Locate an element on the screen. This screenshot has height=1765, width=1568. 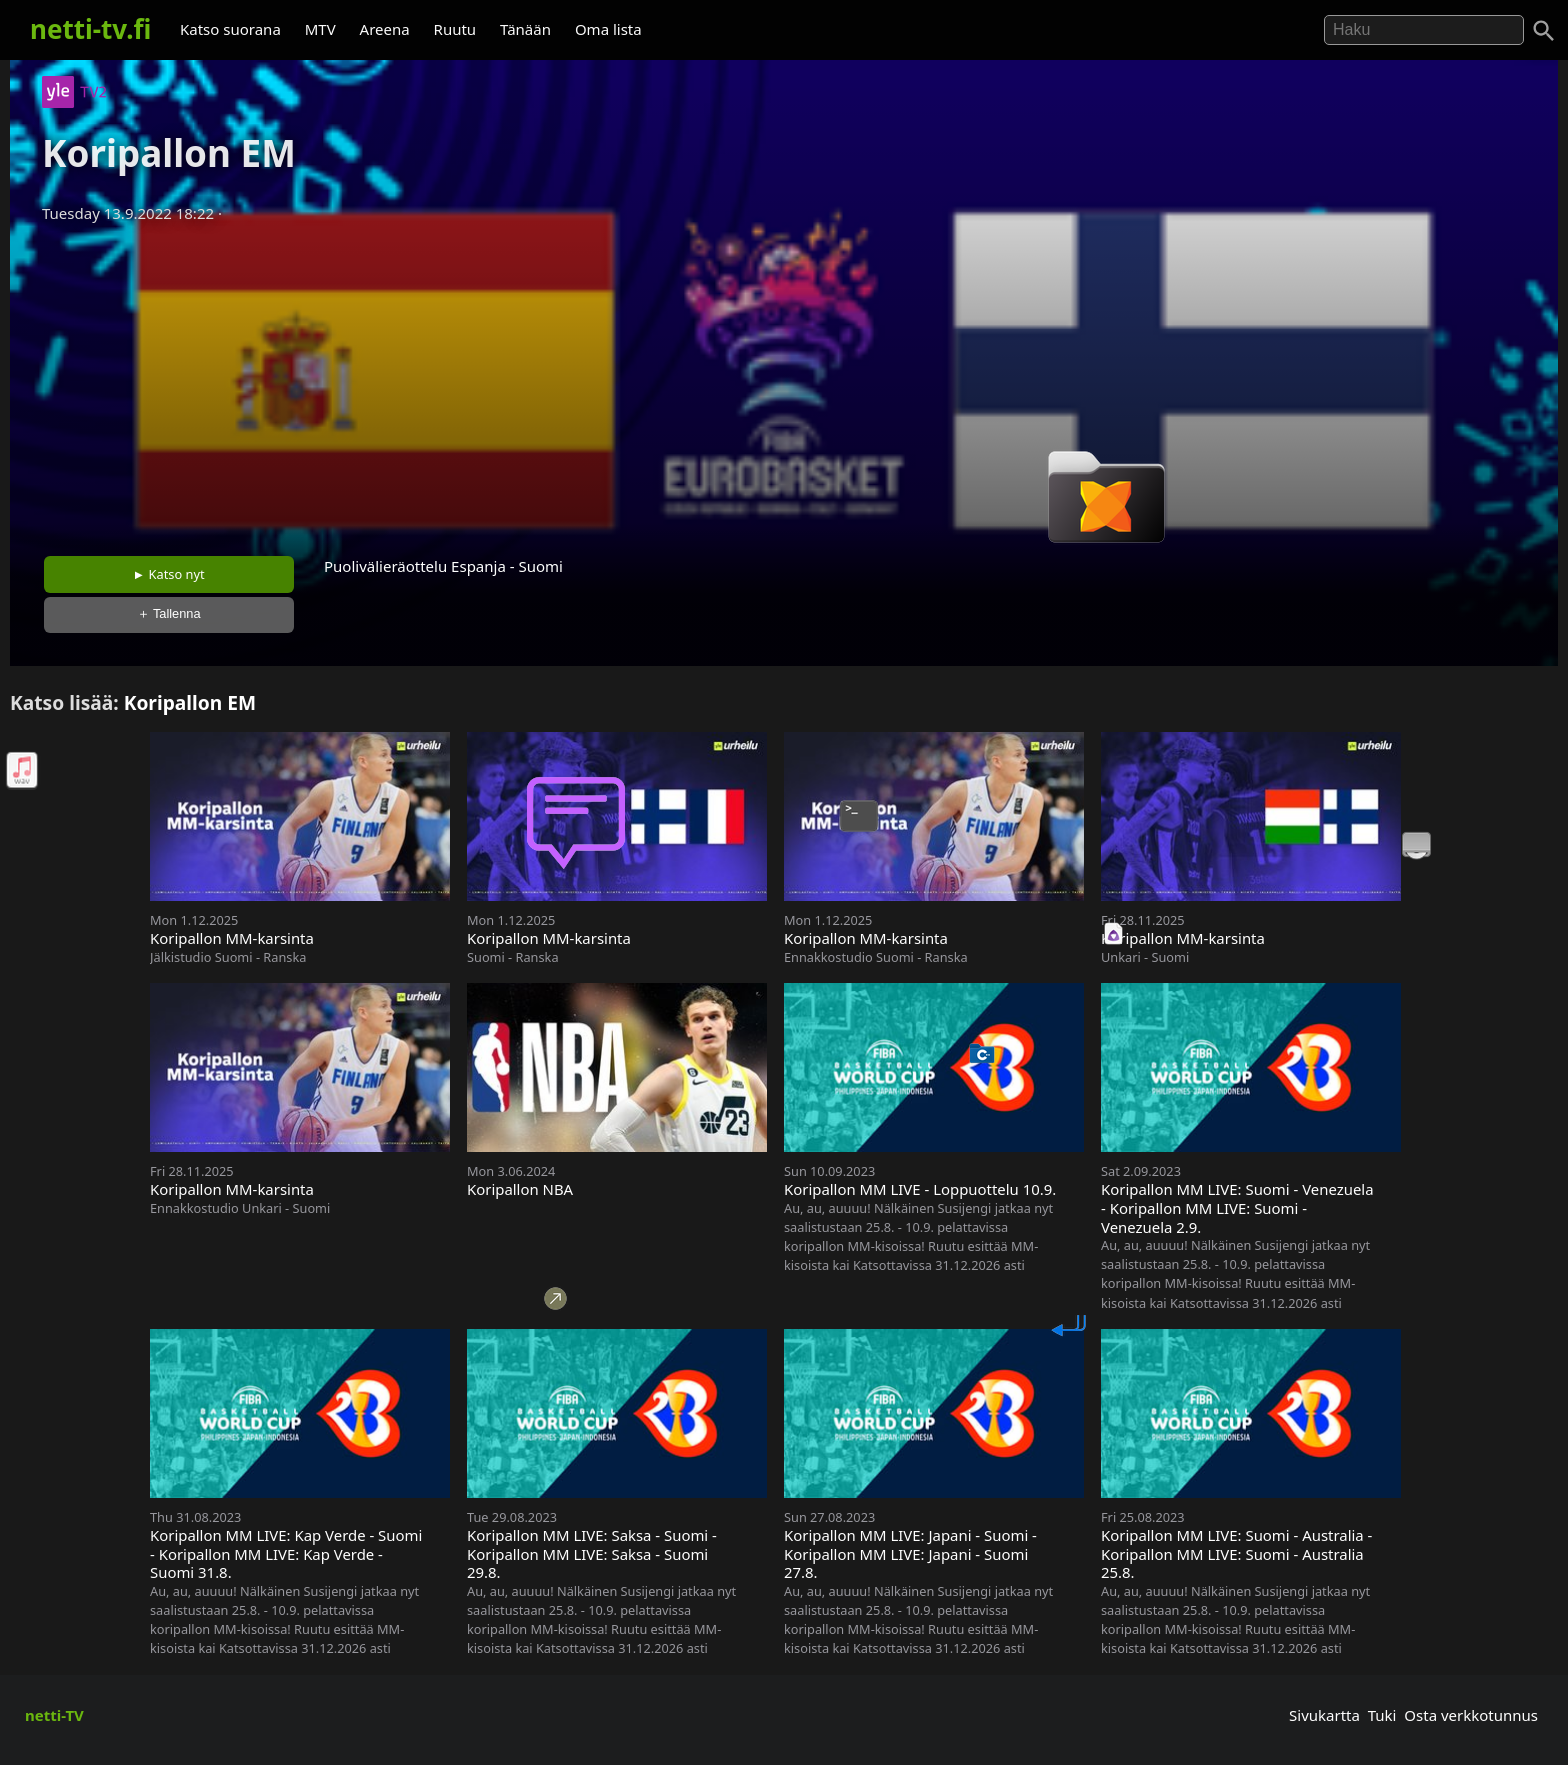
open folder containing C++ project files is located at coordinates (982, 1054).